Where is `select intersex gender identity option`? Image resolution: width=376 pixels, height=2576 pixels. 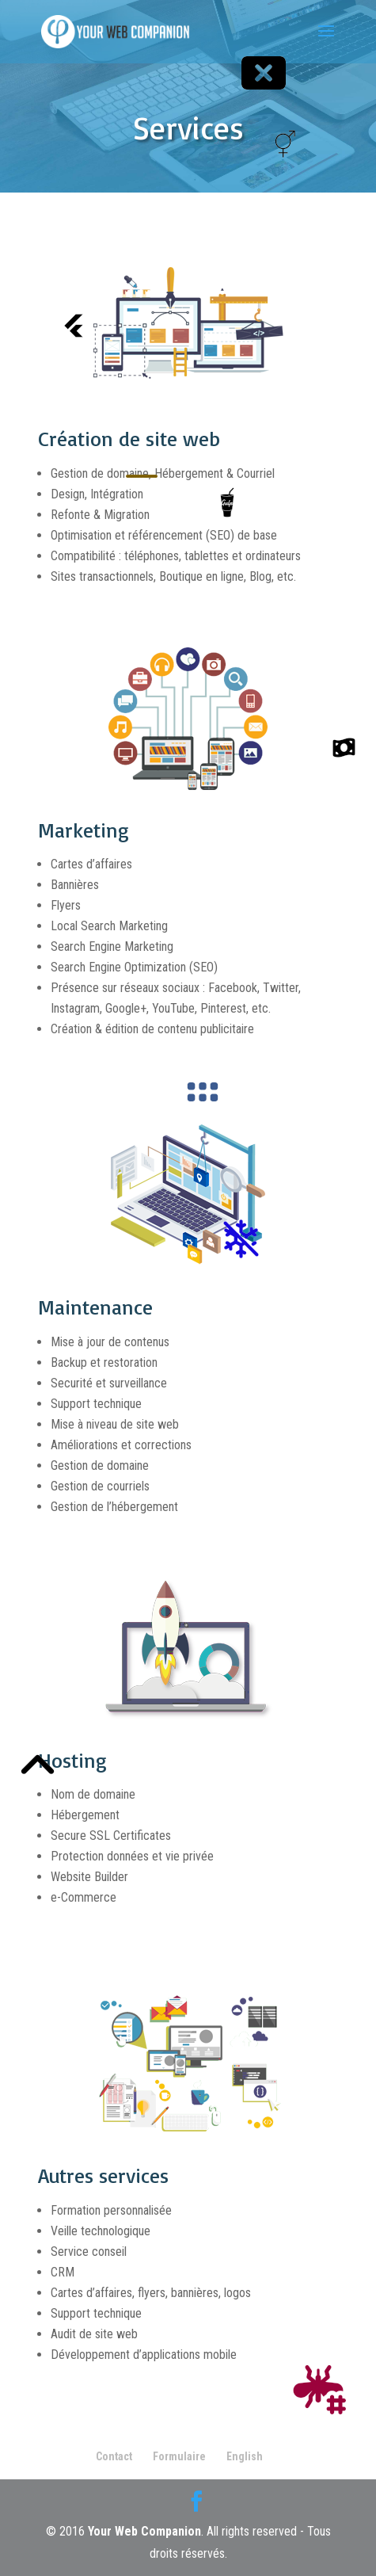 select intersex gender identity option is located at coordinates (284, 143).